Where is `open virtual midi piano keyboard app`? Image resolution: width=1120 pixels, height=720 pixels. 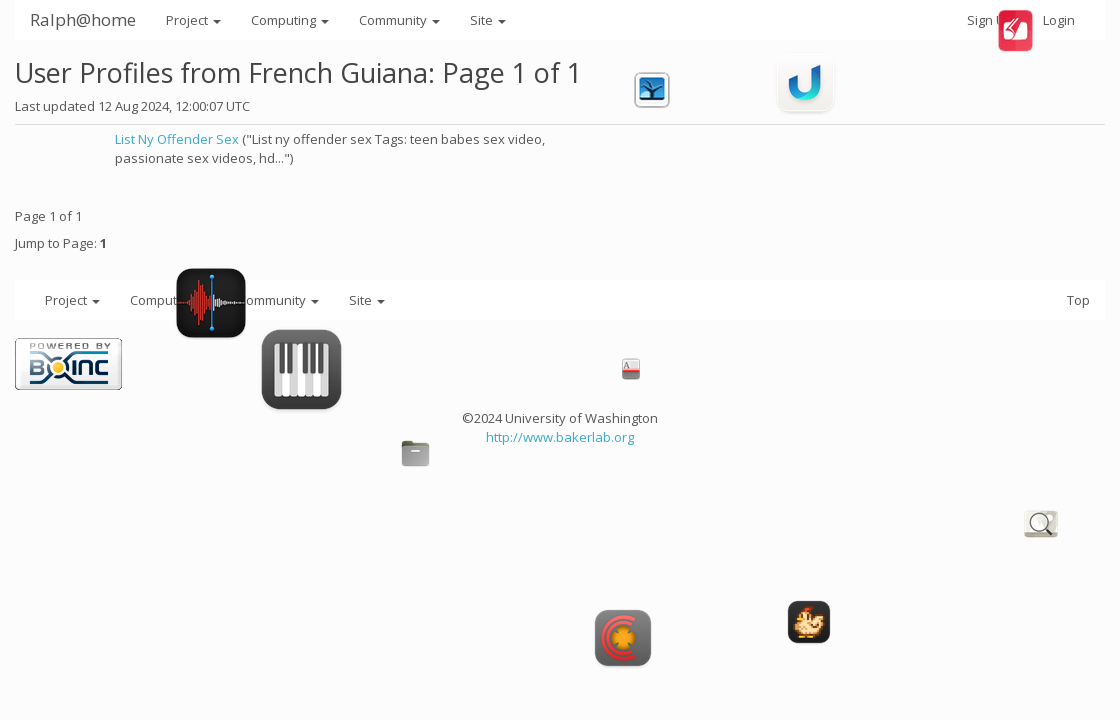 open virtual midi piano keyboard app is located at coordinates (301, 369).